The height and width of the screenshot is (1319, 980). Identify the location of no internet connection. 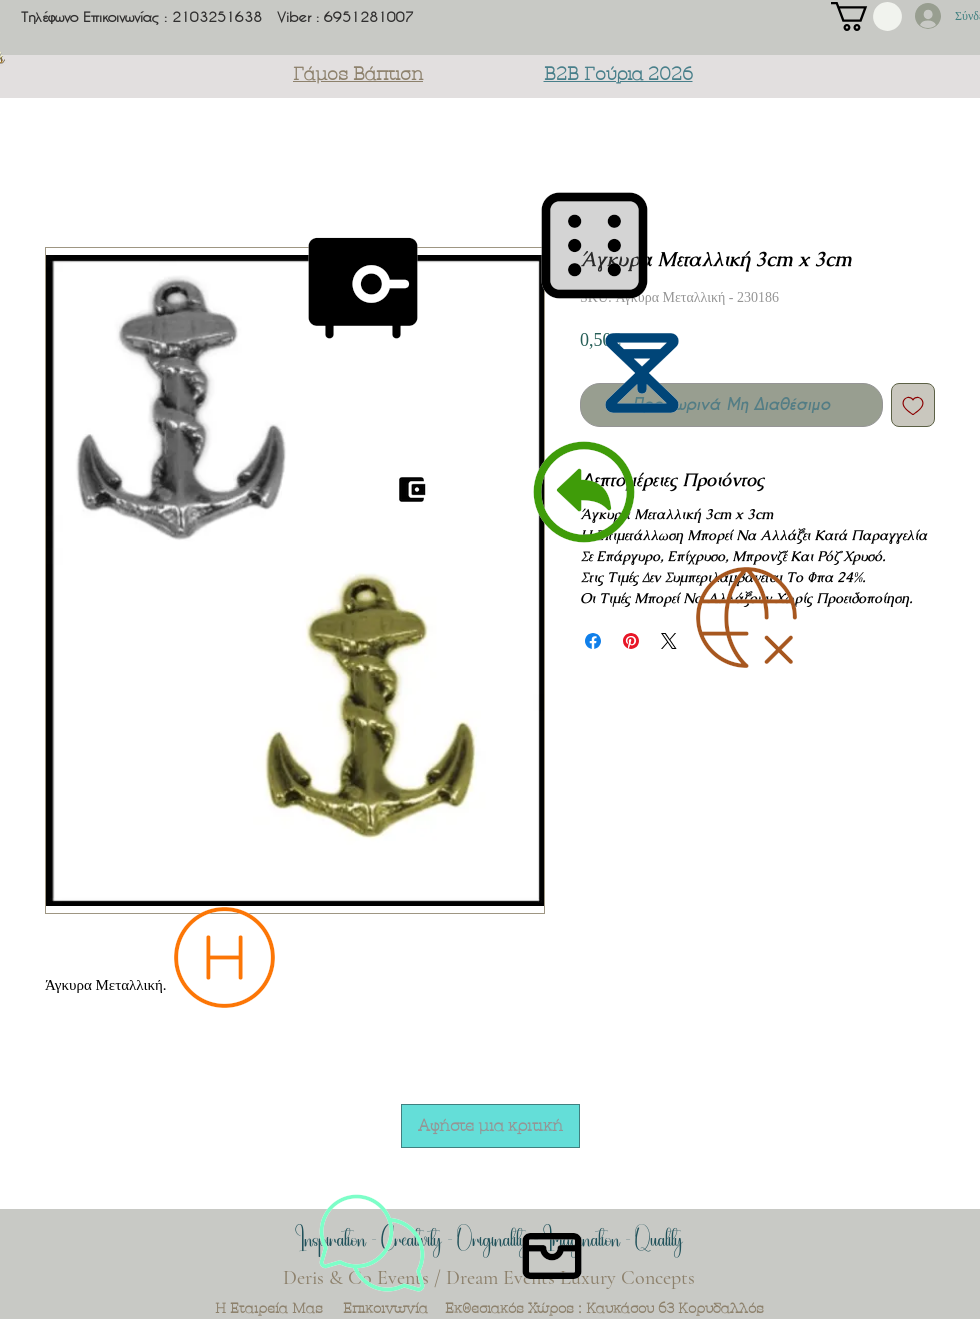
(746, 617).